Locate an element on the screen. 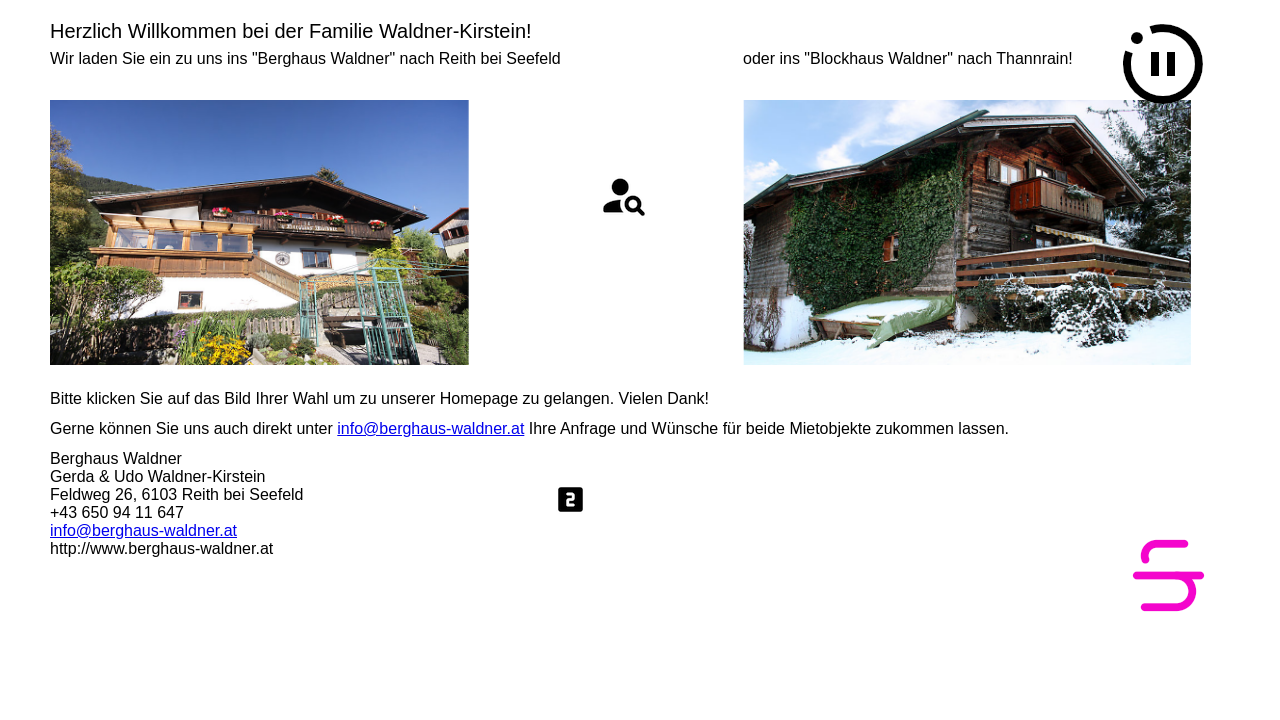 The height and width of the screenshot is (720, 1280). pause motion photo playback is located at coordinates (1163, 64).